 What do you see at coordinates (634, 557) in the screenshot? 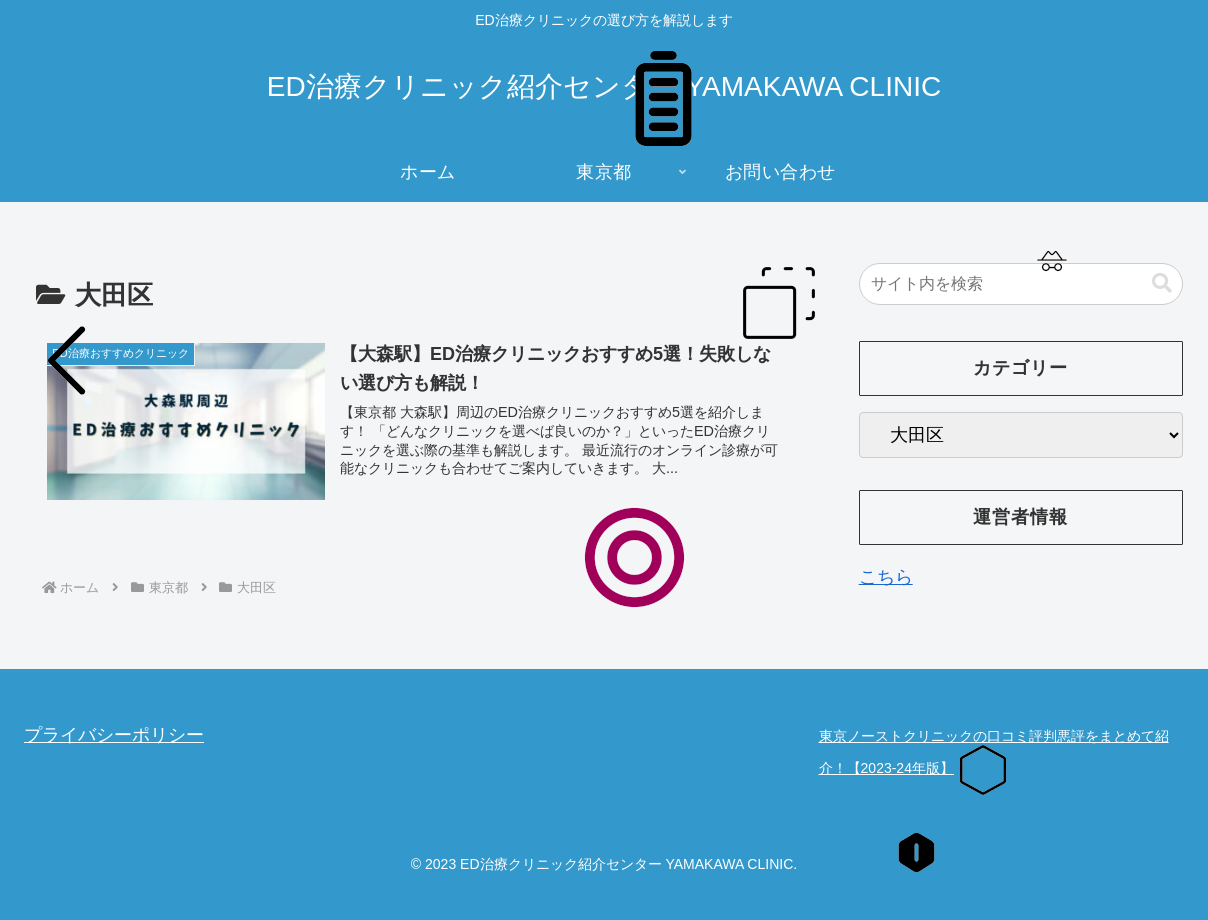
I see `playstation circle button icon` at bounding box center [634, 557].